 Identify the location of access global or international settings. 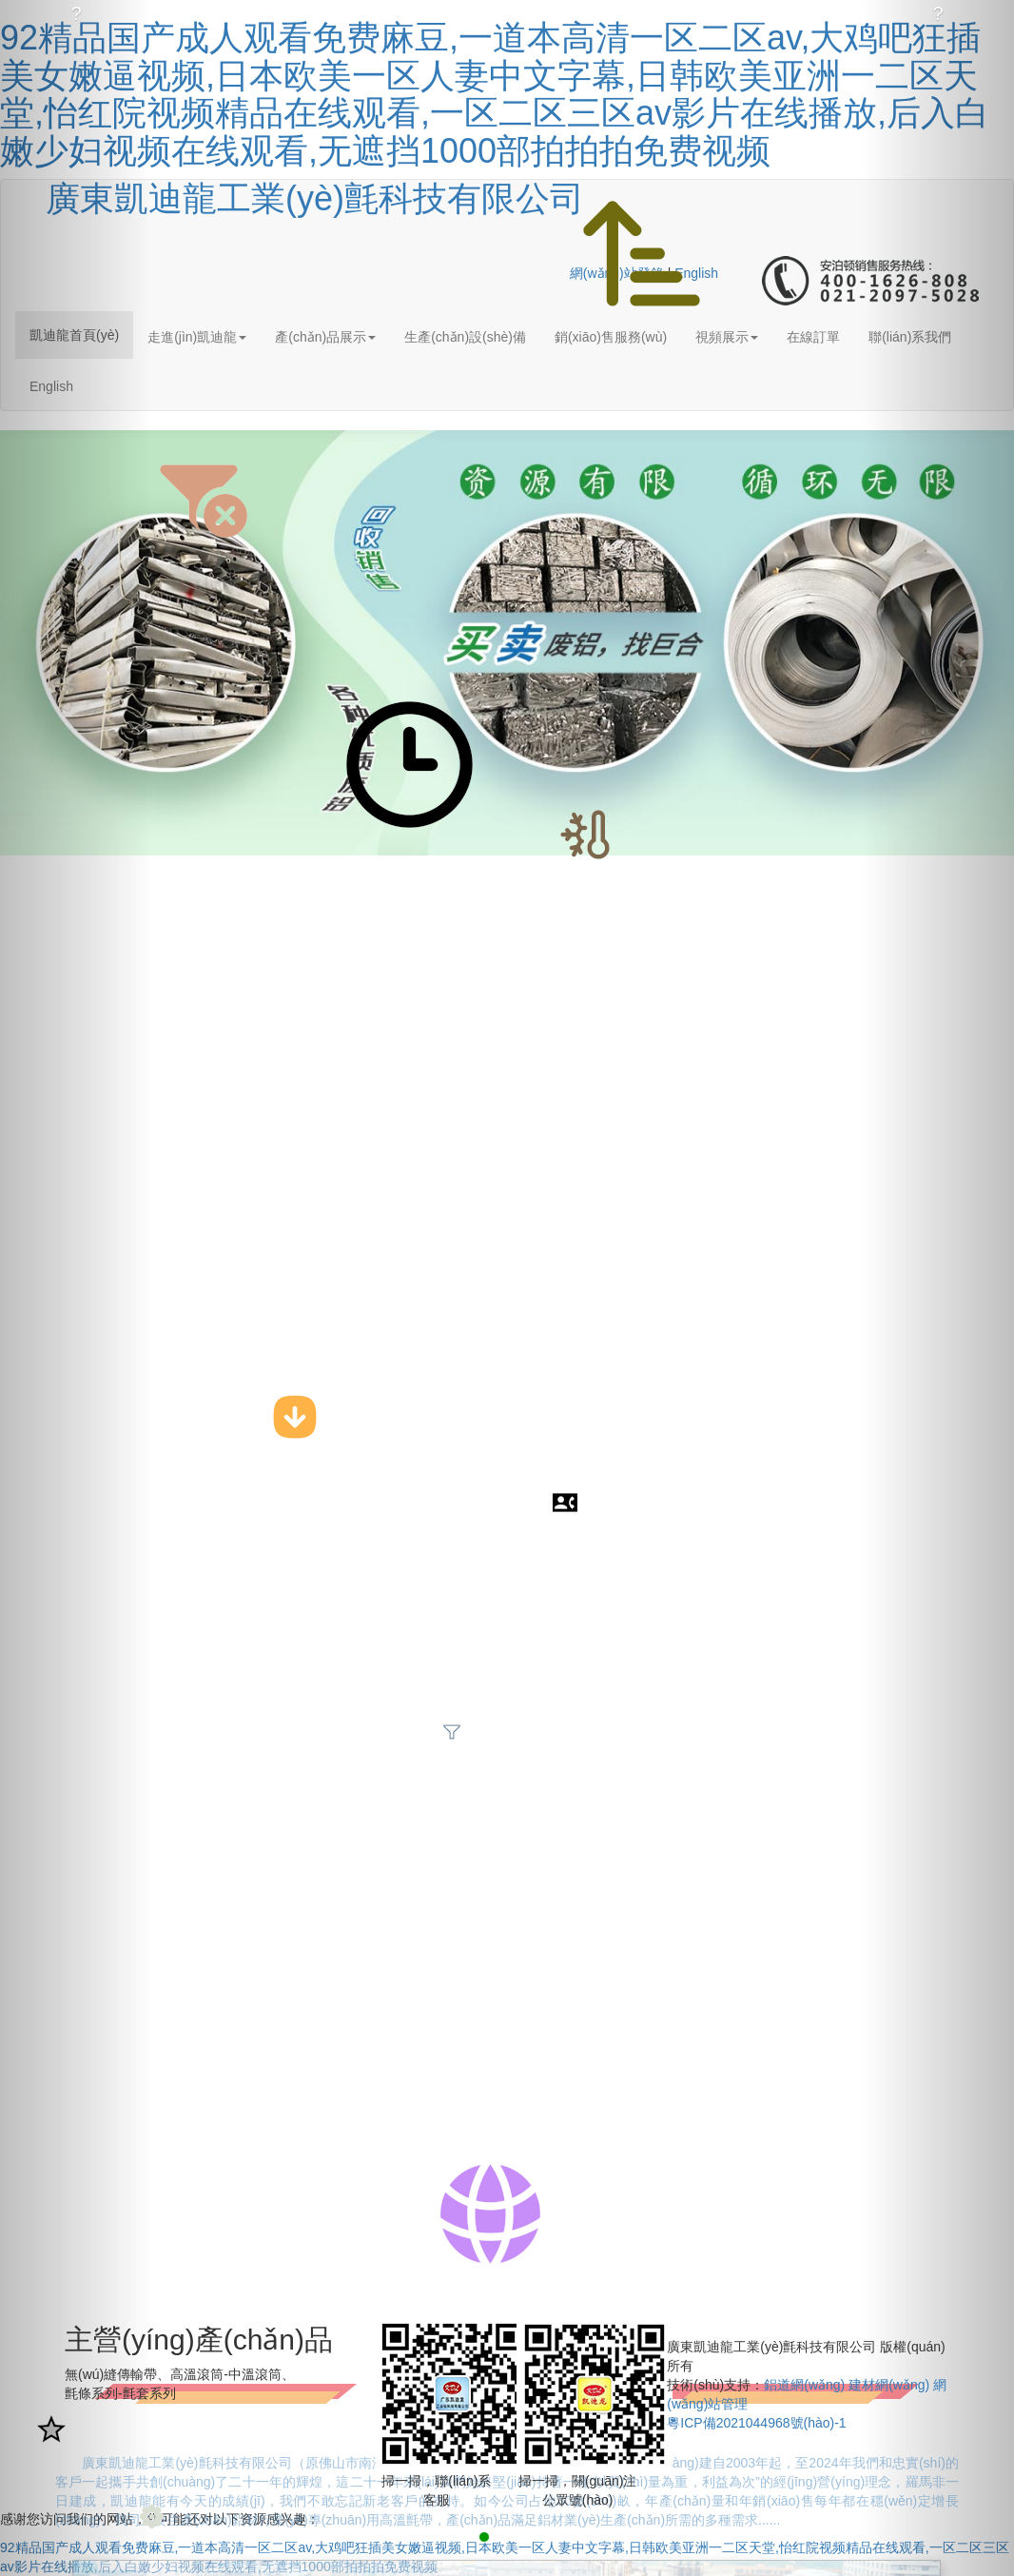
(490, 2213).